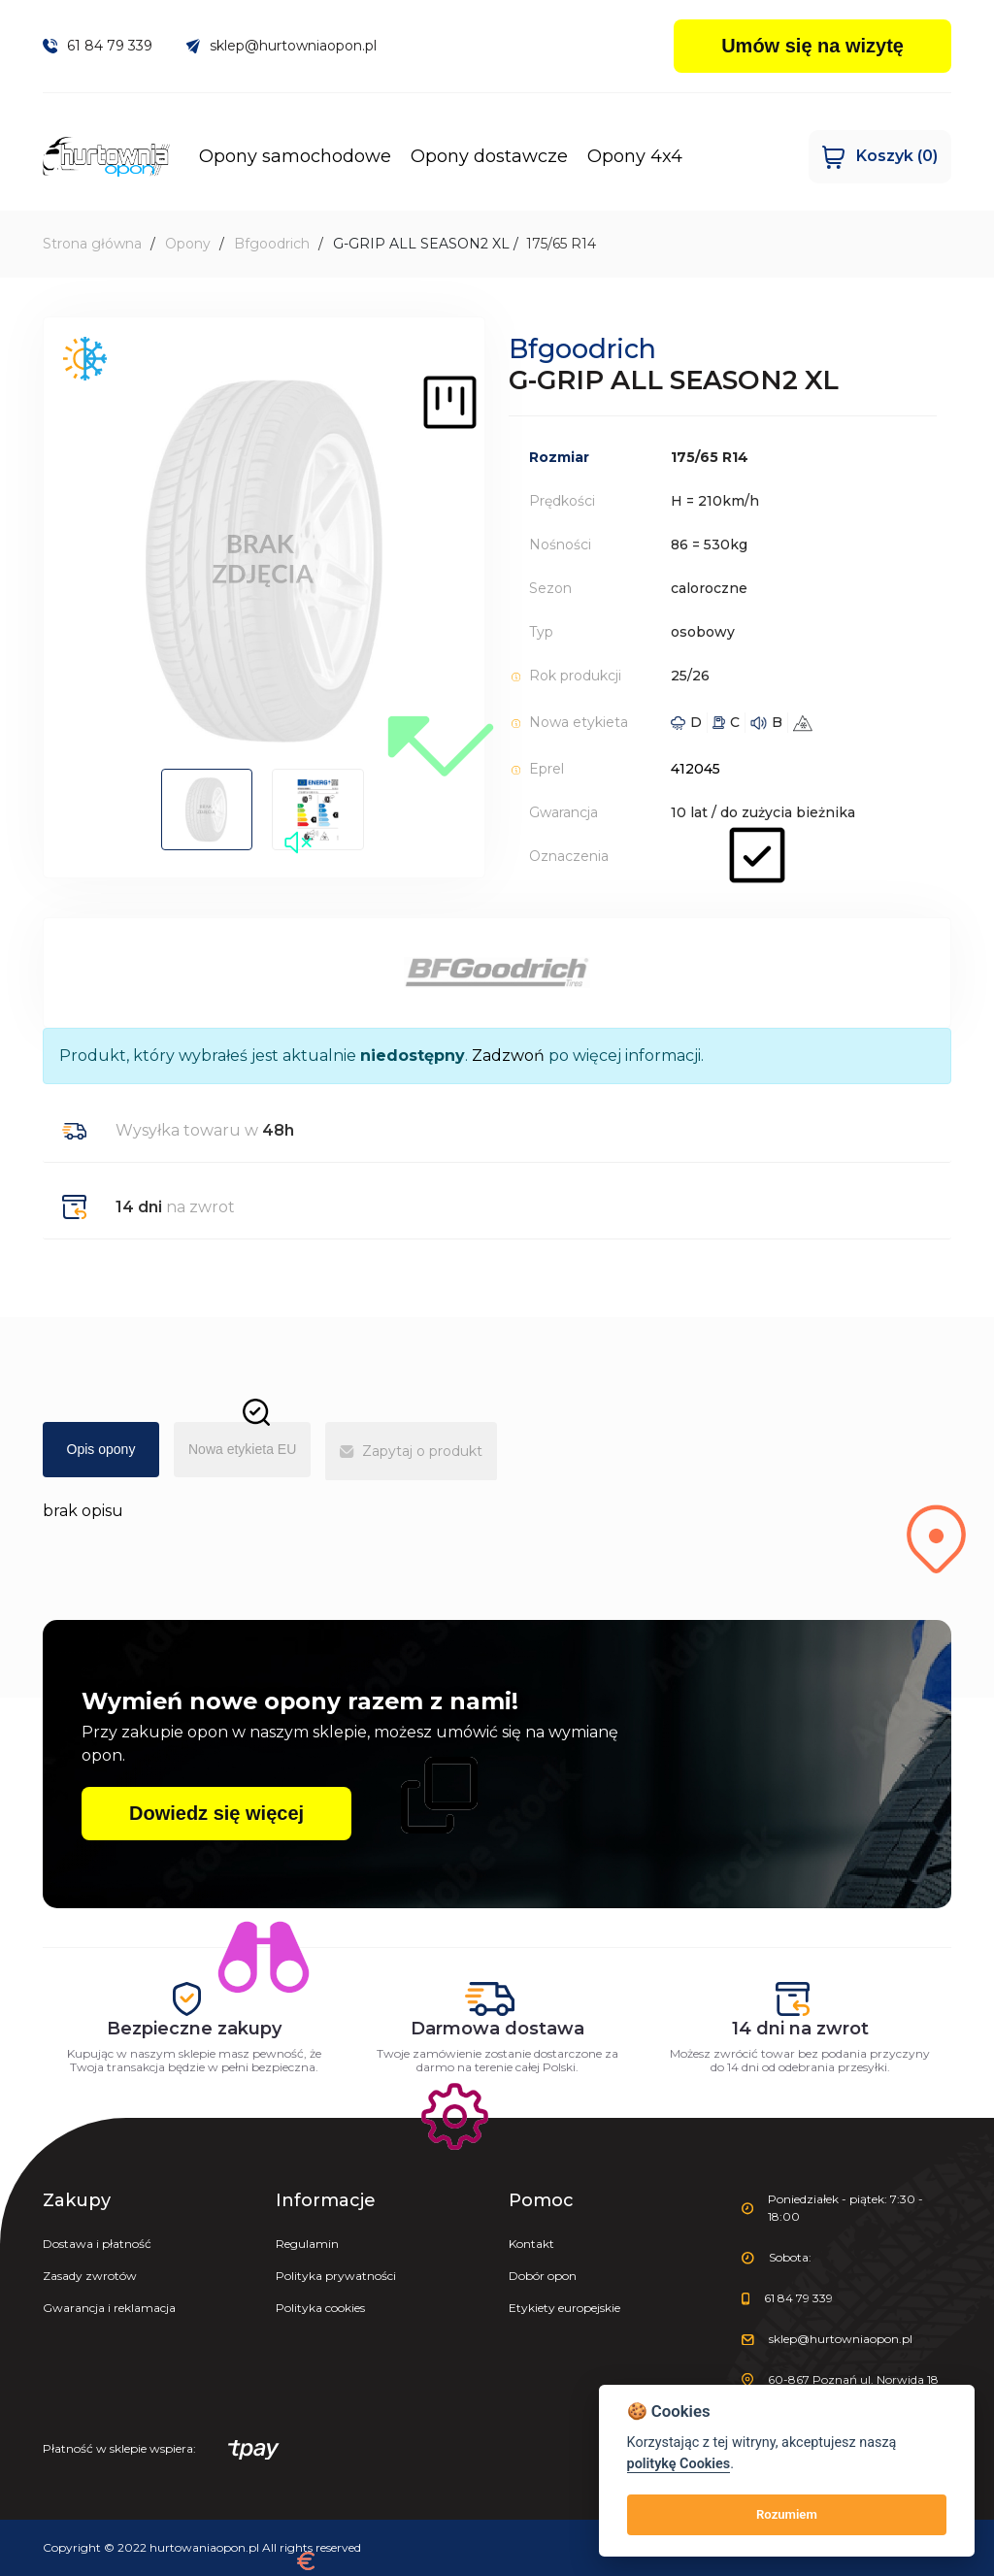 The height and width of the screenshot is (2576, 994). I want to click on view or select euro currency, so click(306, 2560).